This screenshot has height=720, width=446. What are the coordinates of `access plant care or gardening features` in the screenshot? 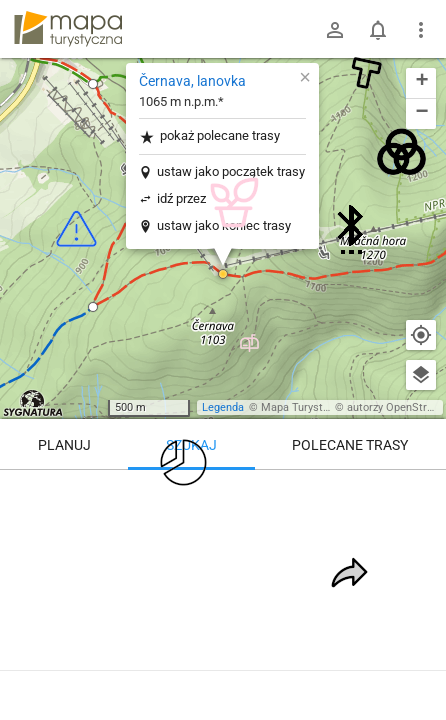 It's located at (233, 202).